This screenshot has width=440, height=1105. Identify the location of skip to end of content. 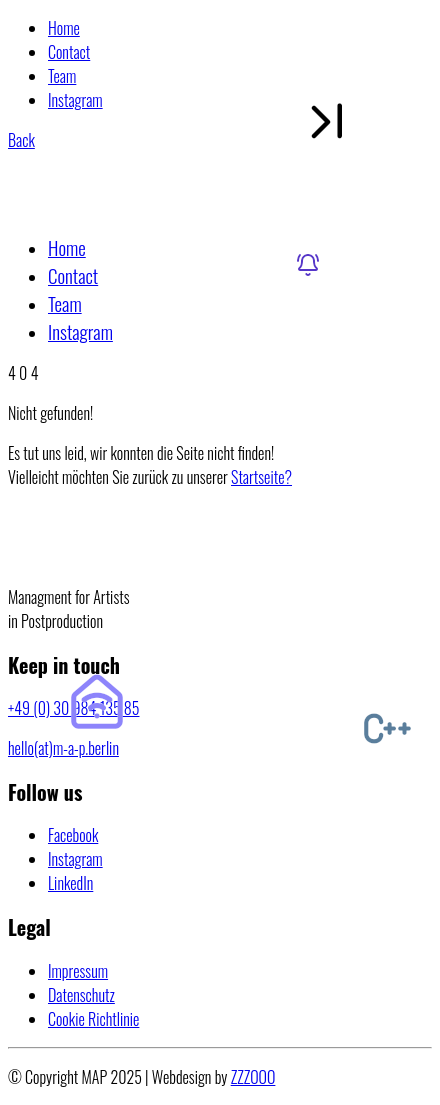
(328, 122).